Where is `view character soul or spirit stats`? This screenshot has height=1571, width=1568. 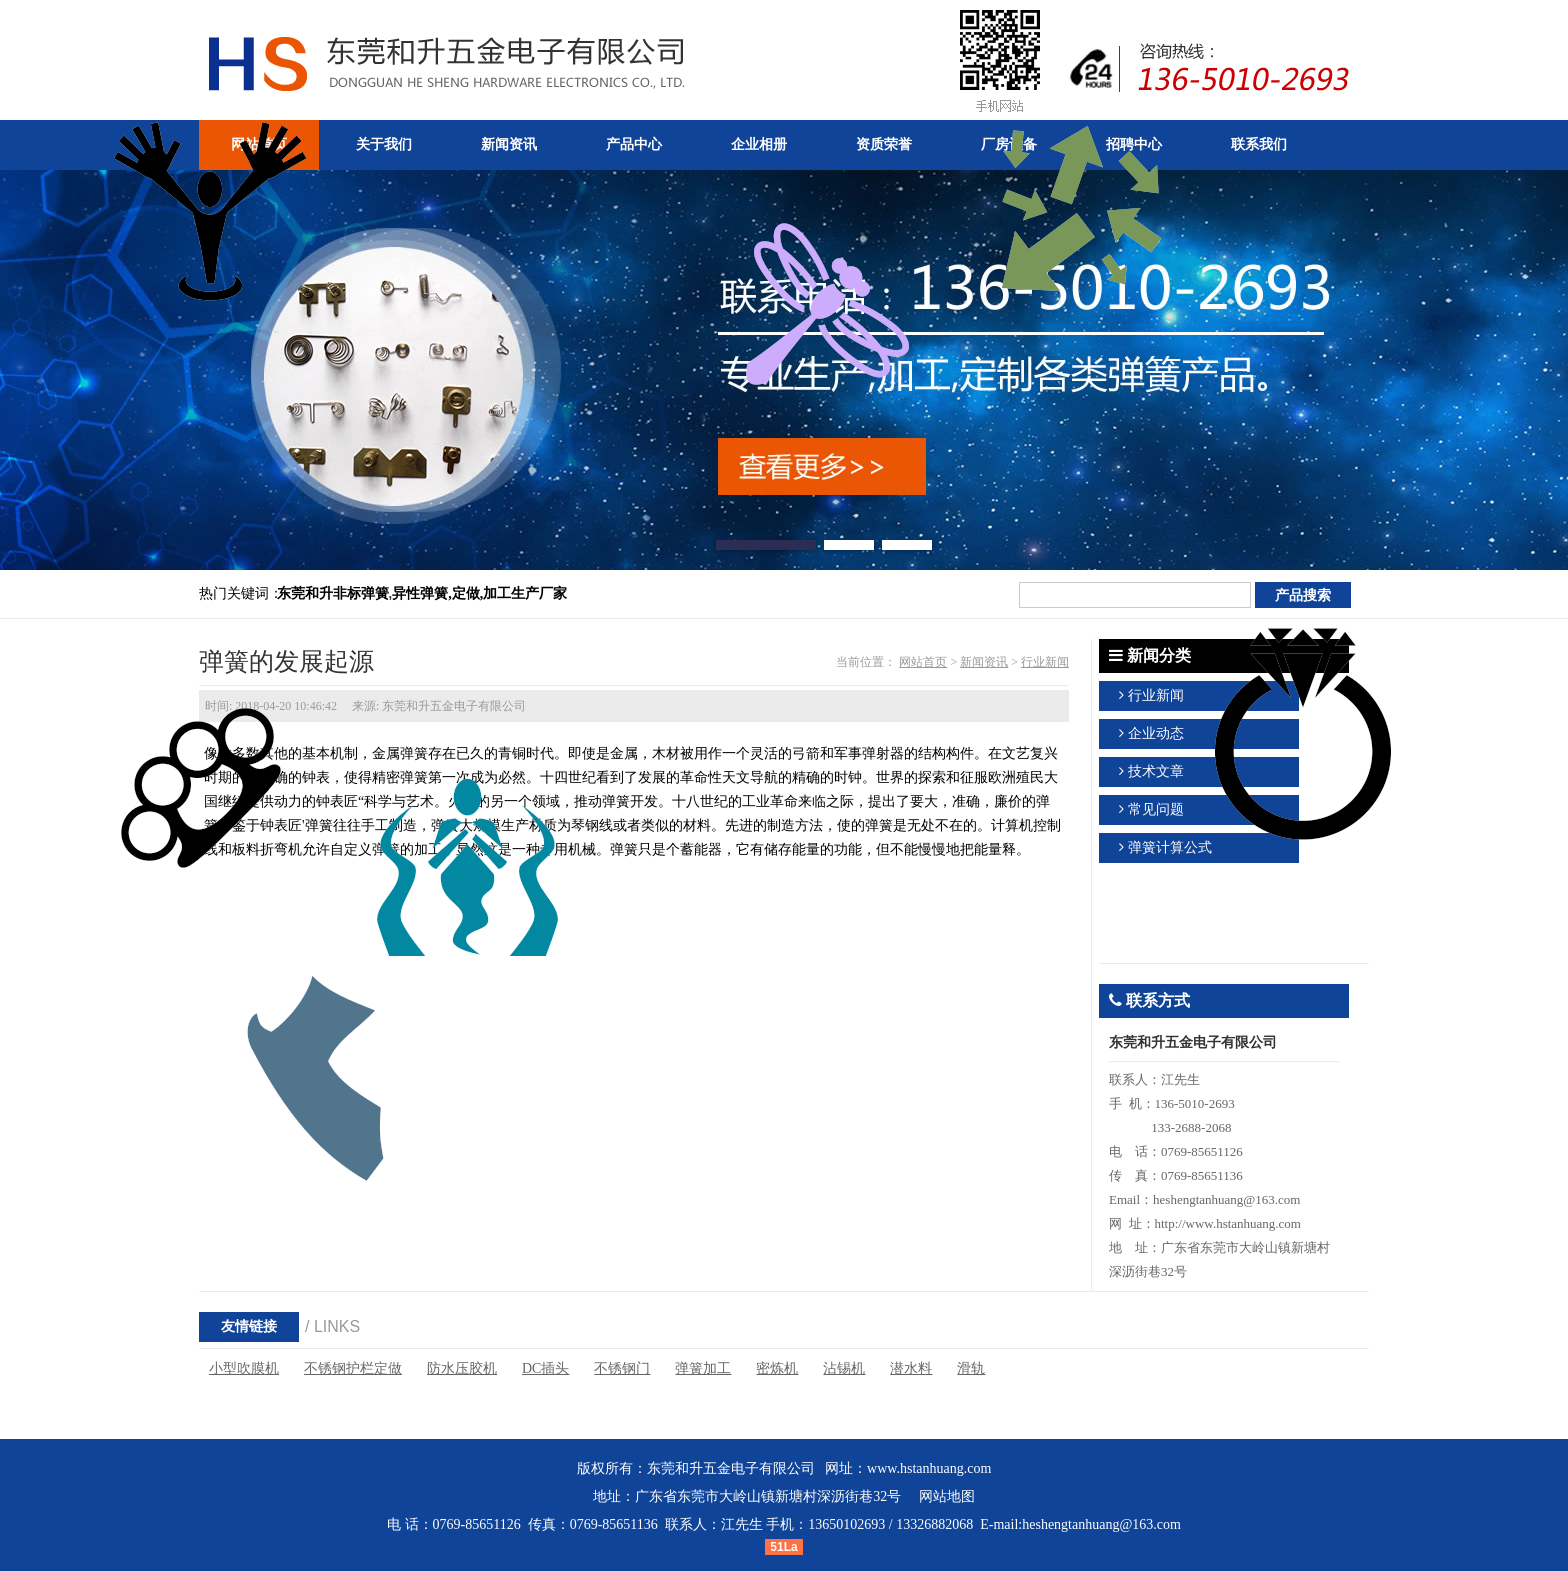
view character soul or spirit stats is located at coordinates (467, 865).